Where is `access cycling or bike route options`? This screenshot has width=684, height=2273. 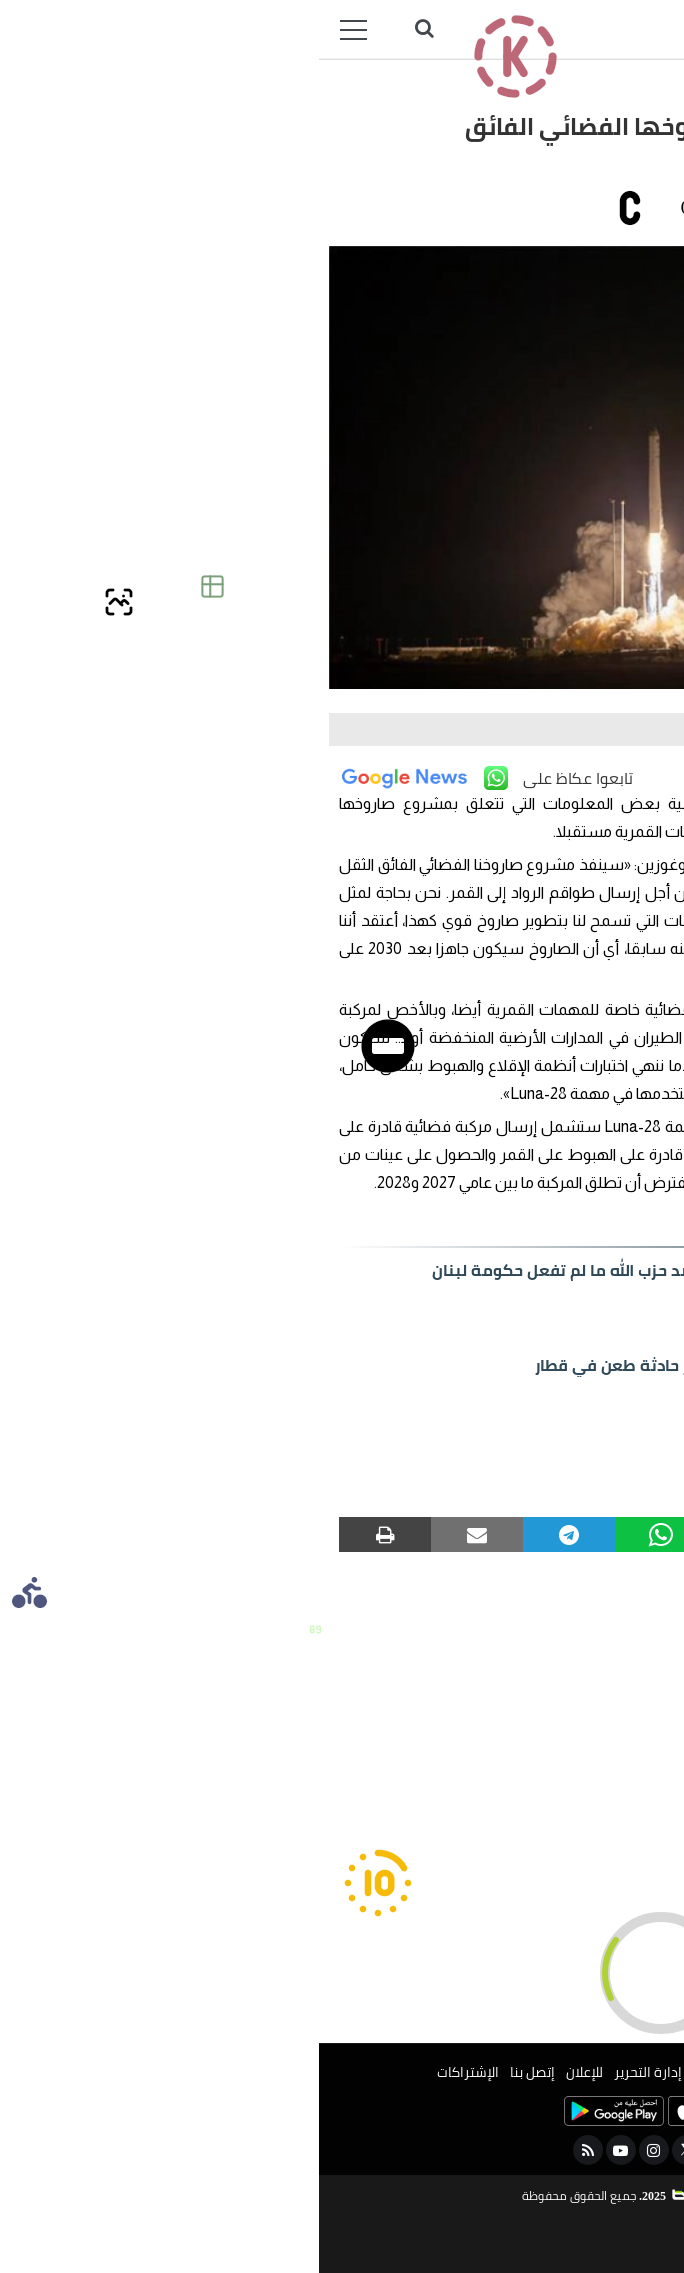
access cycling or bike route options is located at coordinates (29, 1592).